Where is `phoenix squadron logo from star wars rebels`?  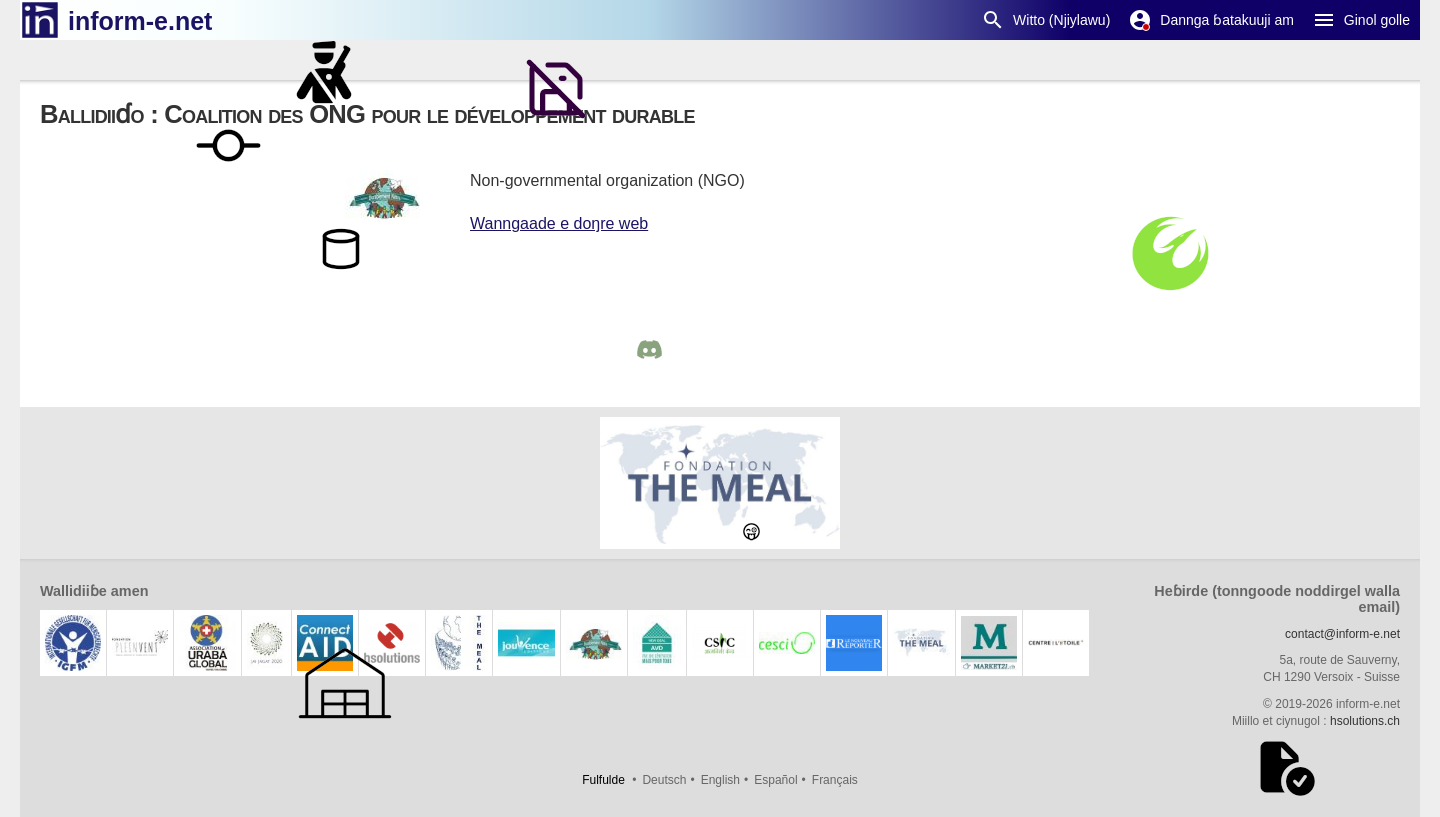
phoenix squadron logo from star wars rebels is located at coordinates (1170, 253).